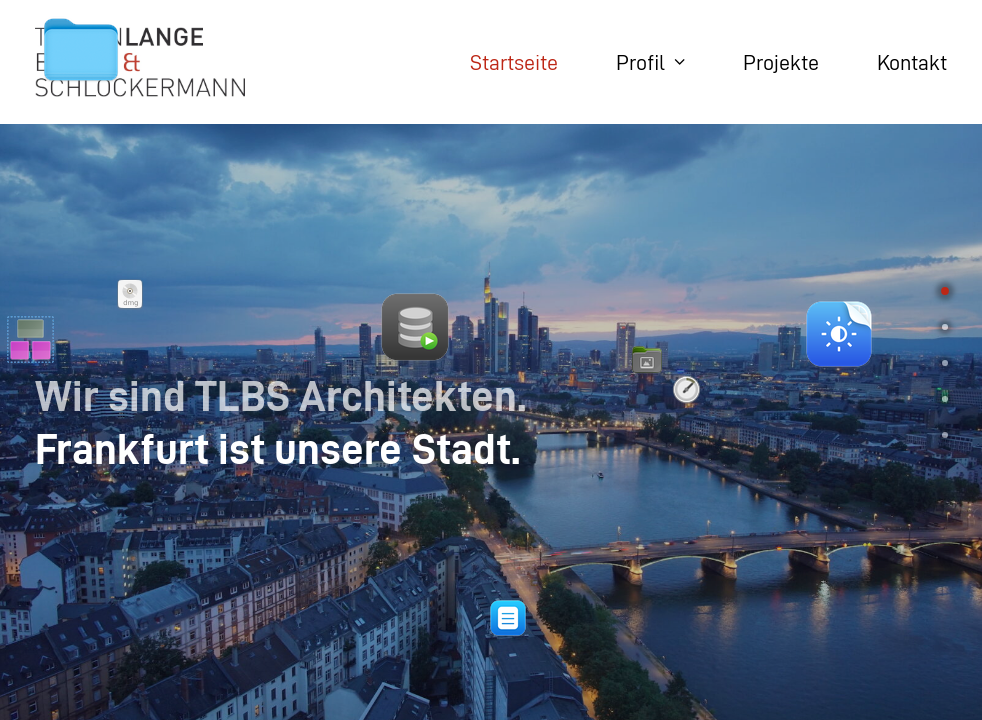  Describe the element at coordinates (839, 334) in the screenshot. I see `adjust night shift or display color temperature settings` at that location.